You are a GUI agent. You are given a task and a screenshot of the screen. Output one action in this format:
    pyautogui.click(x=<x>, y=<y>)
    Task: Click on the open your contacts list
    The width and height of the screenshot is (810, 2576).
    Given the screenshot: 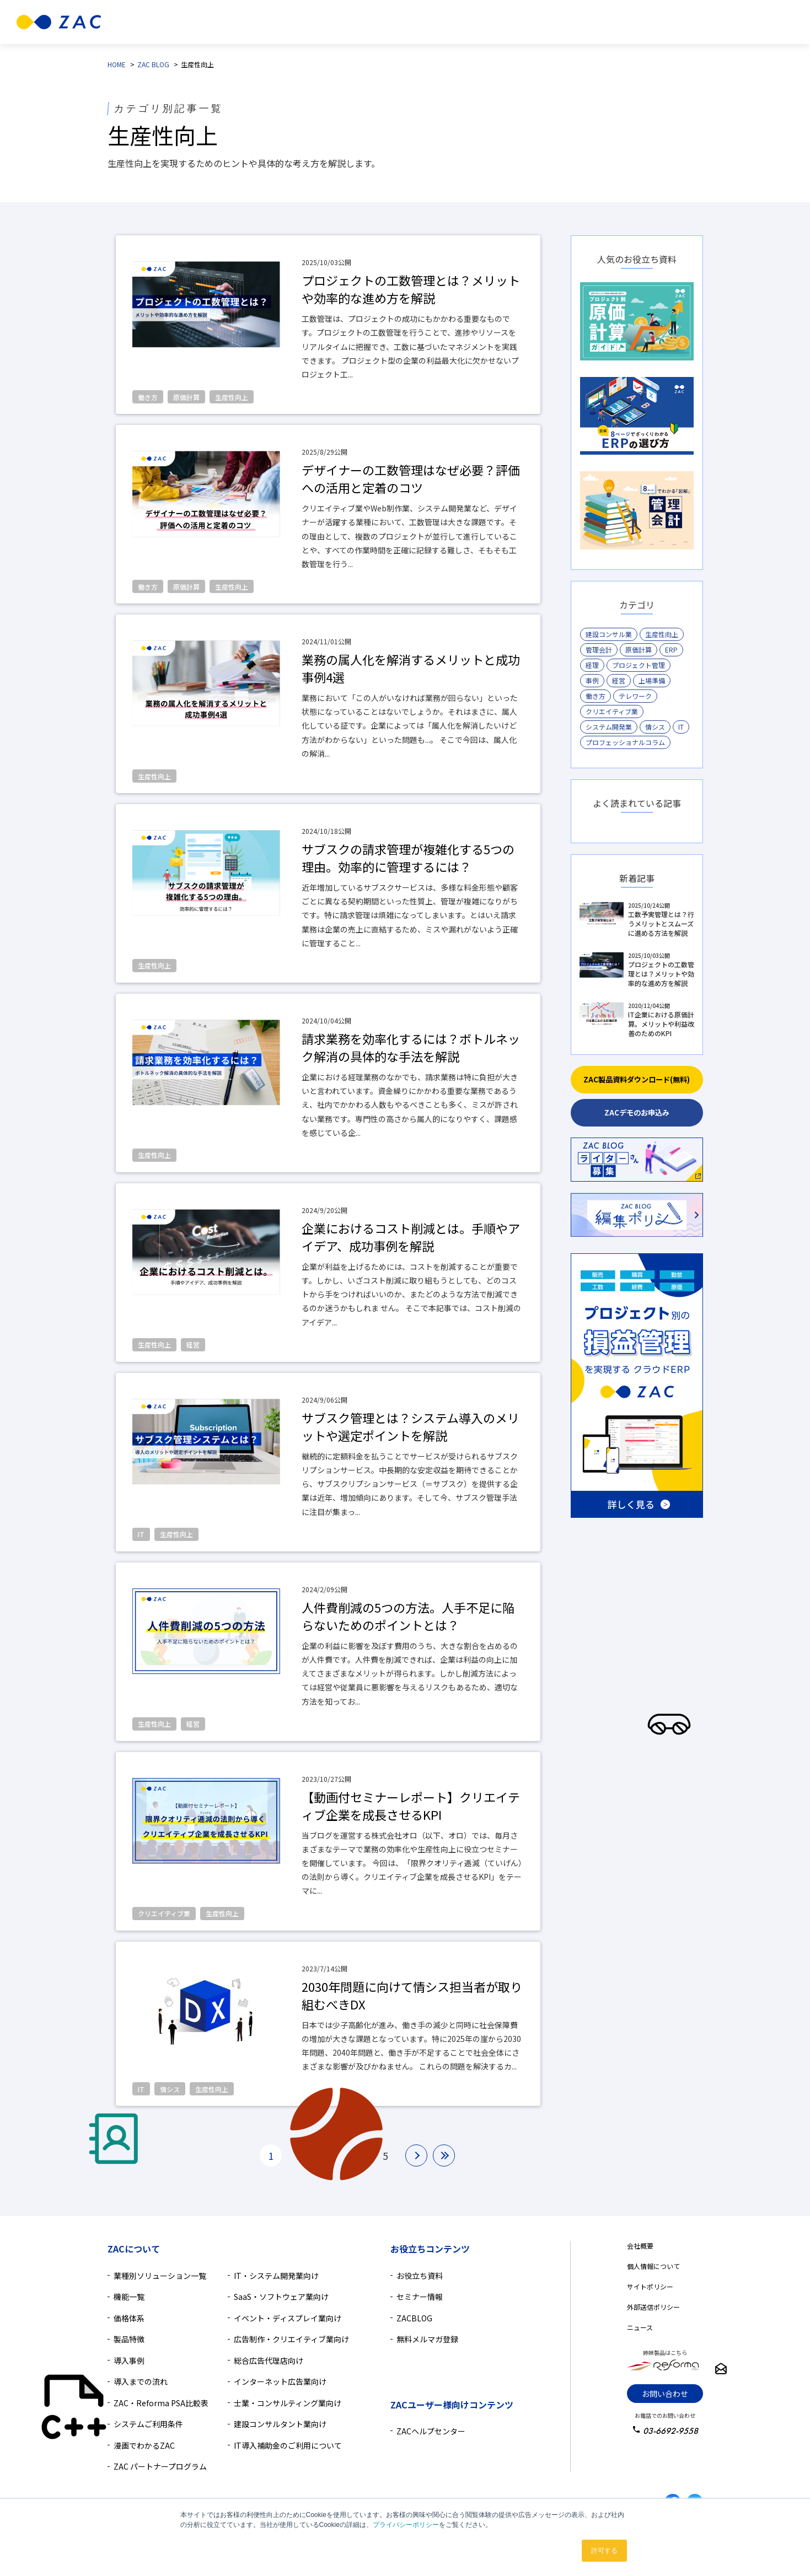 What is the action you would take?
    pyautogui.click(x=114, y=2138)
    